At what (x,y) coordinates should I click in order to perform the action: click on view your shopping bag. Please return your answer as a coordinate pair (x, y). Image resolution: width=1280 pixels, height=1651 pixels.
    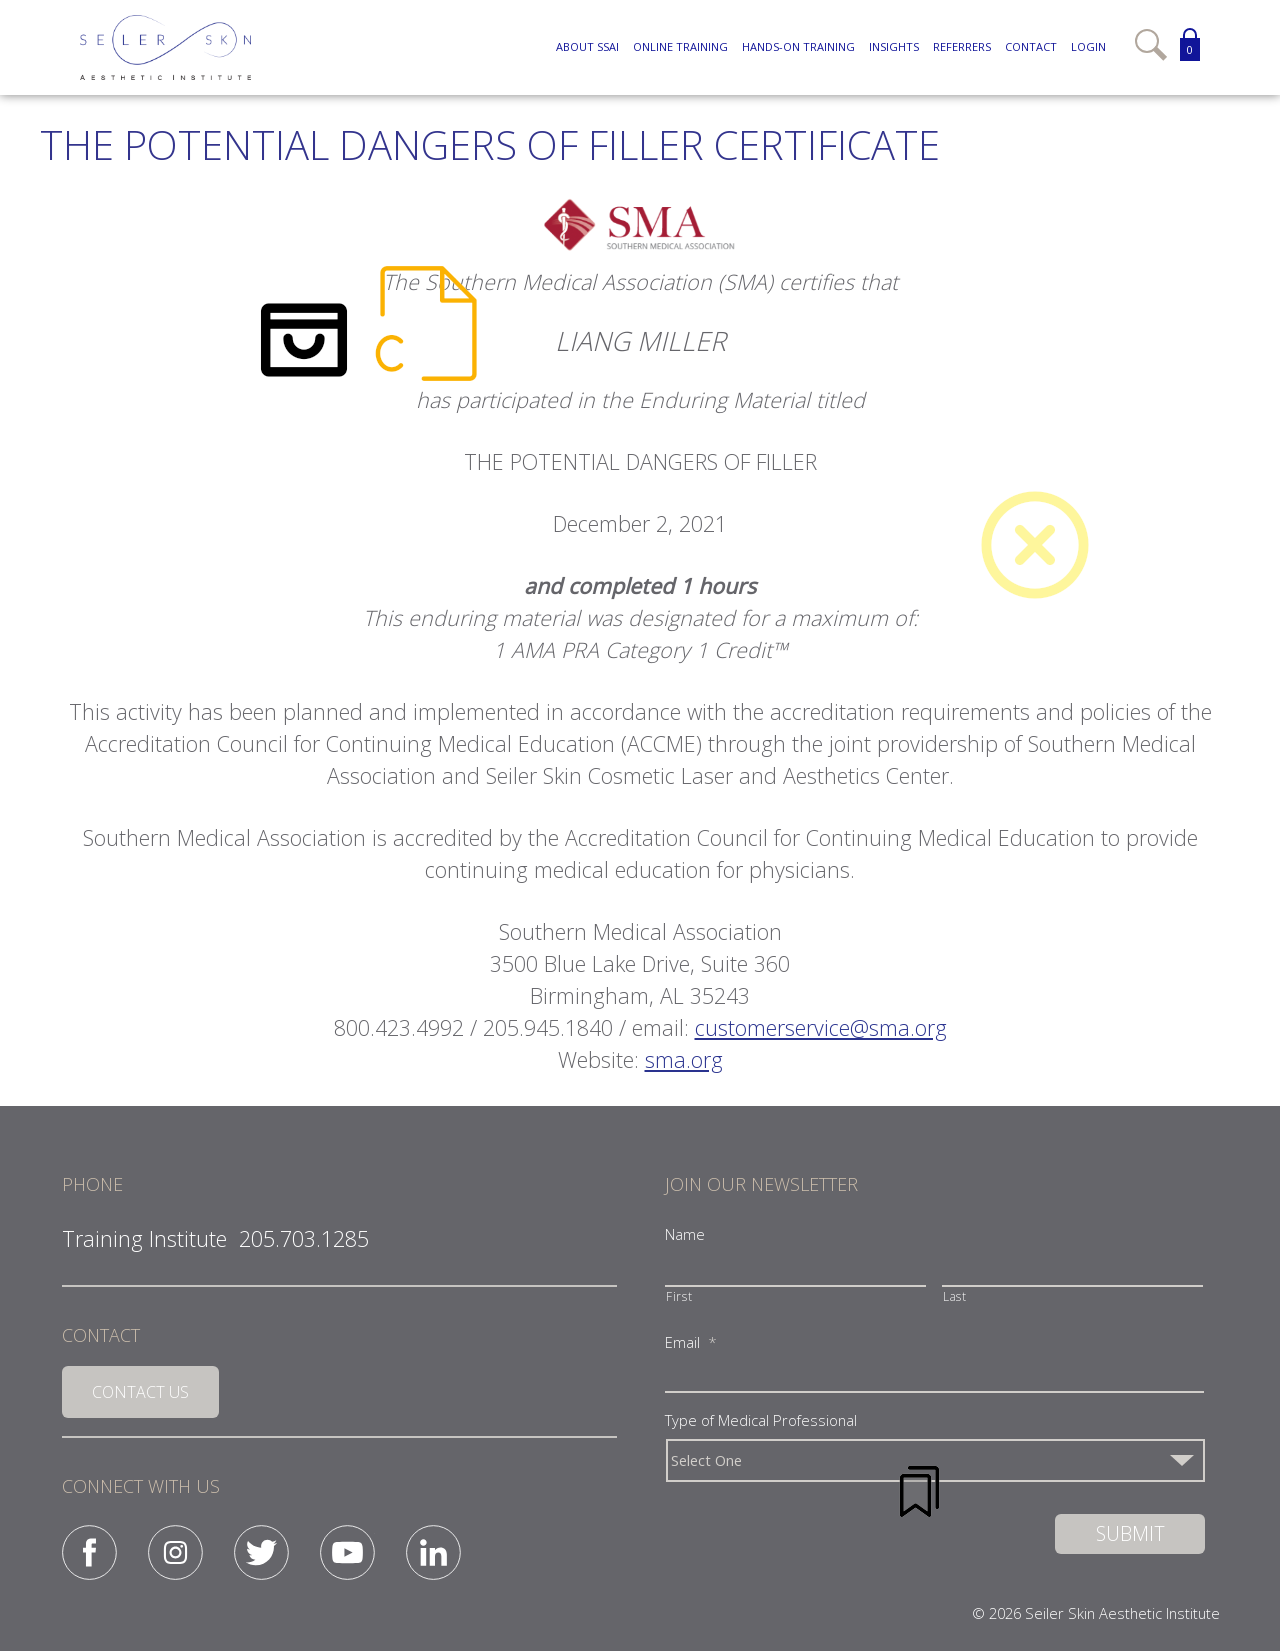
    Looking at the image, I should click on (304, 340).